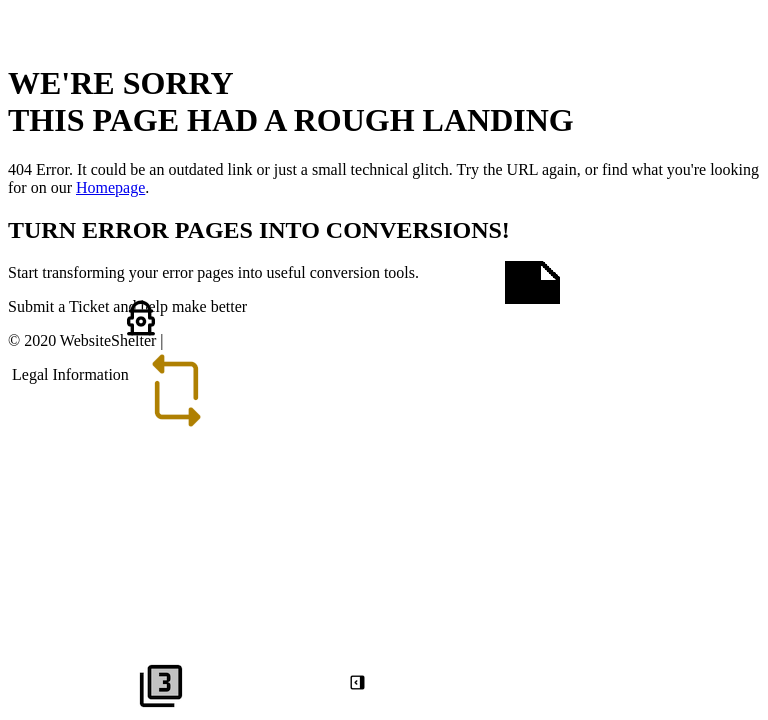 The image size is (768, 720). Describe the element at coordinates (532, 282) in the screenshot. I see `create a new note` at that location.